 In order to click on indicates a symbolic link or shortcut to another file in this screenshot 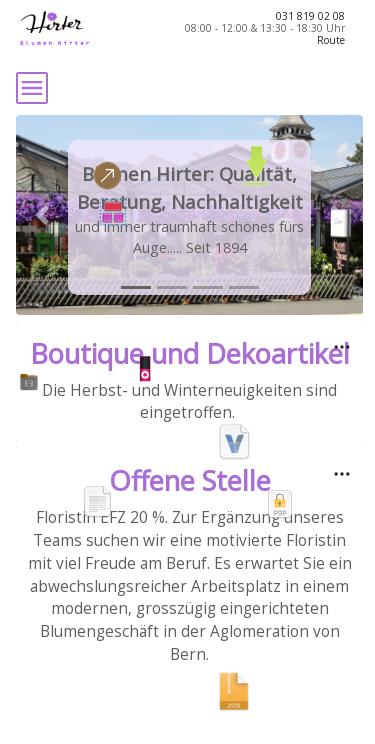, I will do `click(107, 175)`.